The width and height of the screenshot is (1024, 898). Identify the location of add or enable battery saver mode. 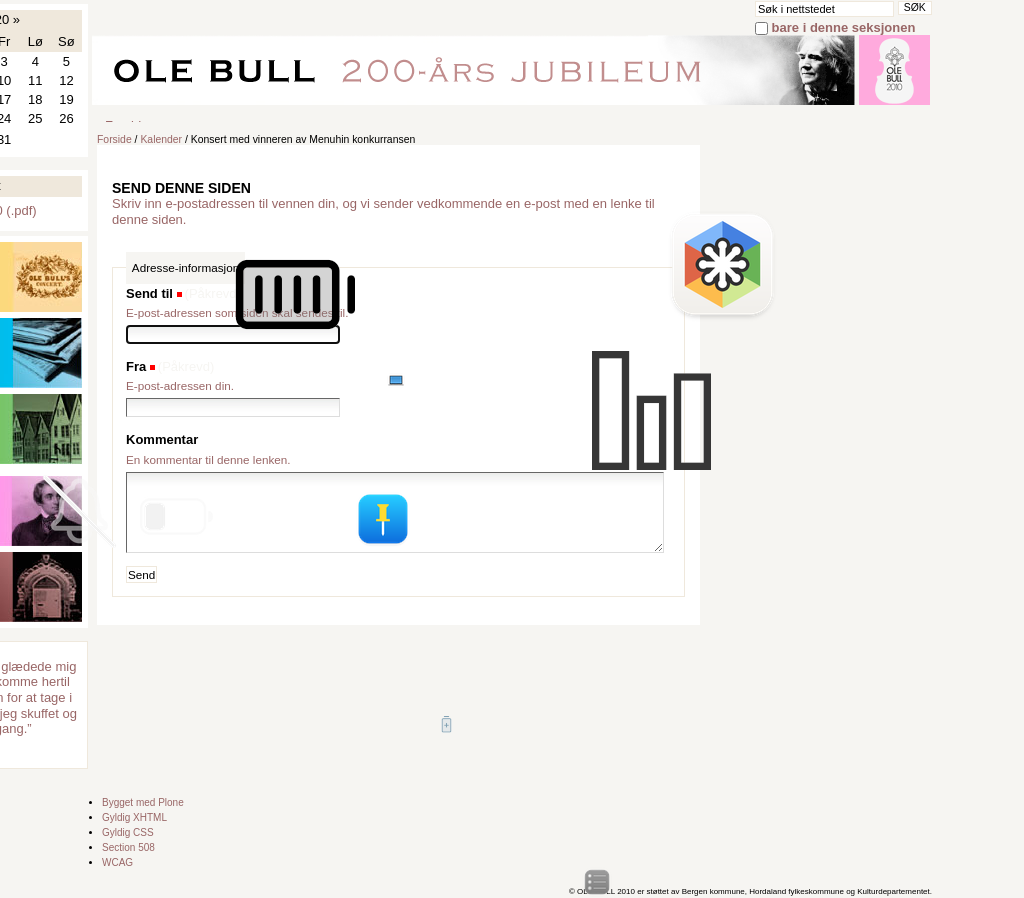
(446, 724).